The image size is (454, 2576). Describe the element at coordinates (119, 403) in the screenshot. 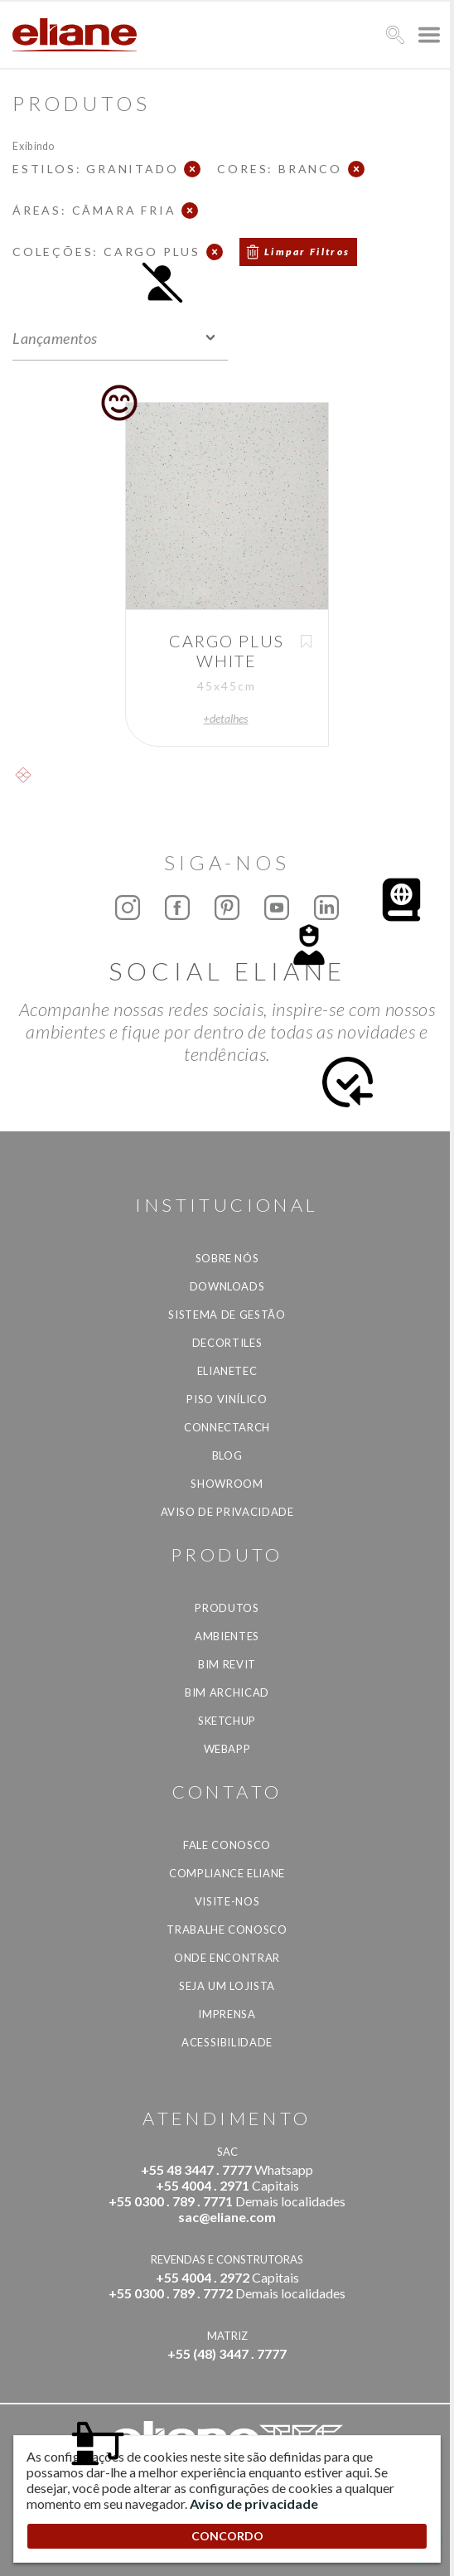

I see `add a positive reaction or emoji` at that location.